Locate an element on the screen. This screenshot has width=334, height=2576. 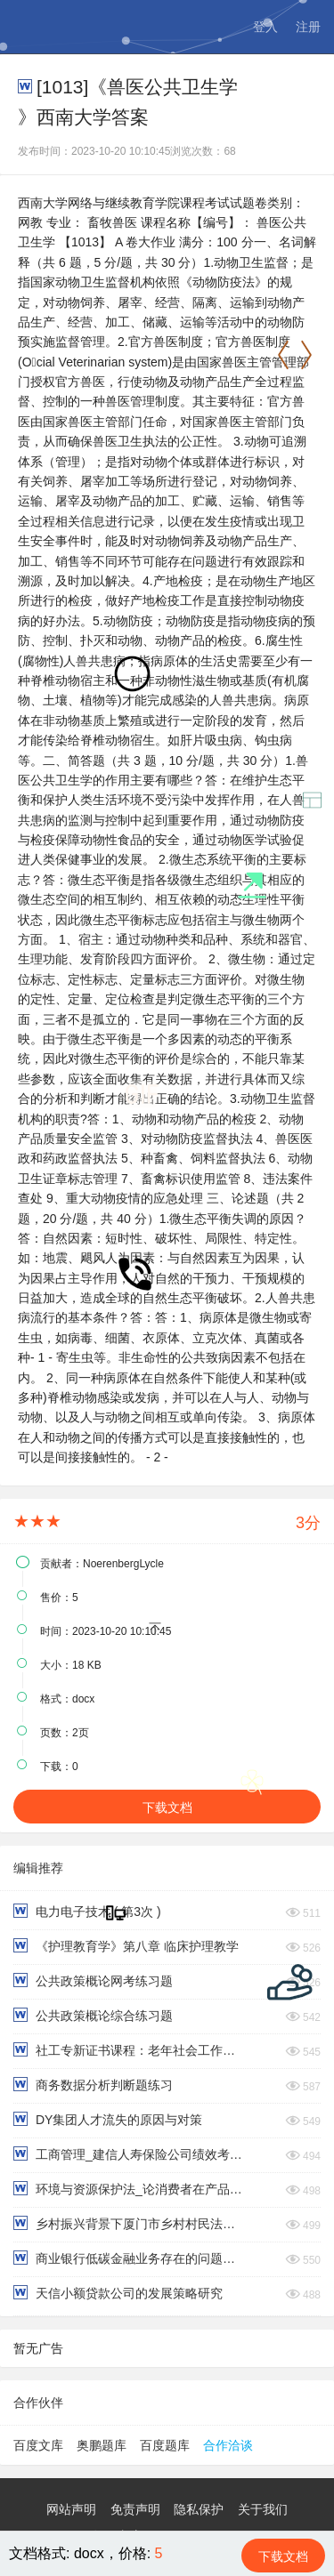
view or edit source code is located at coordinates (295, 355).